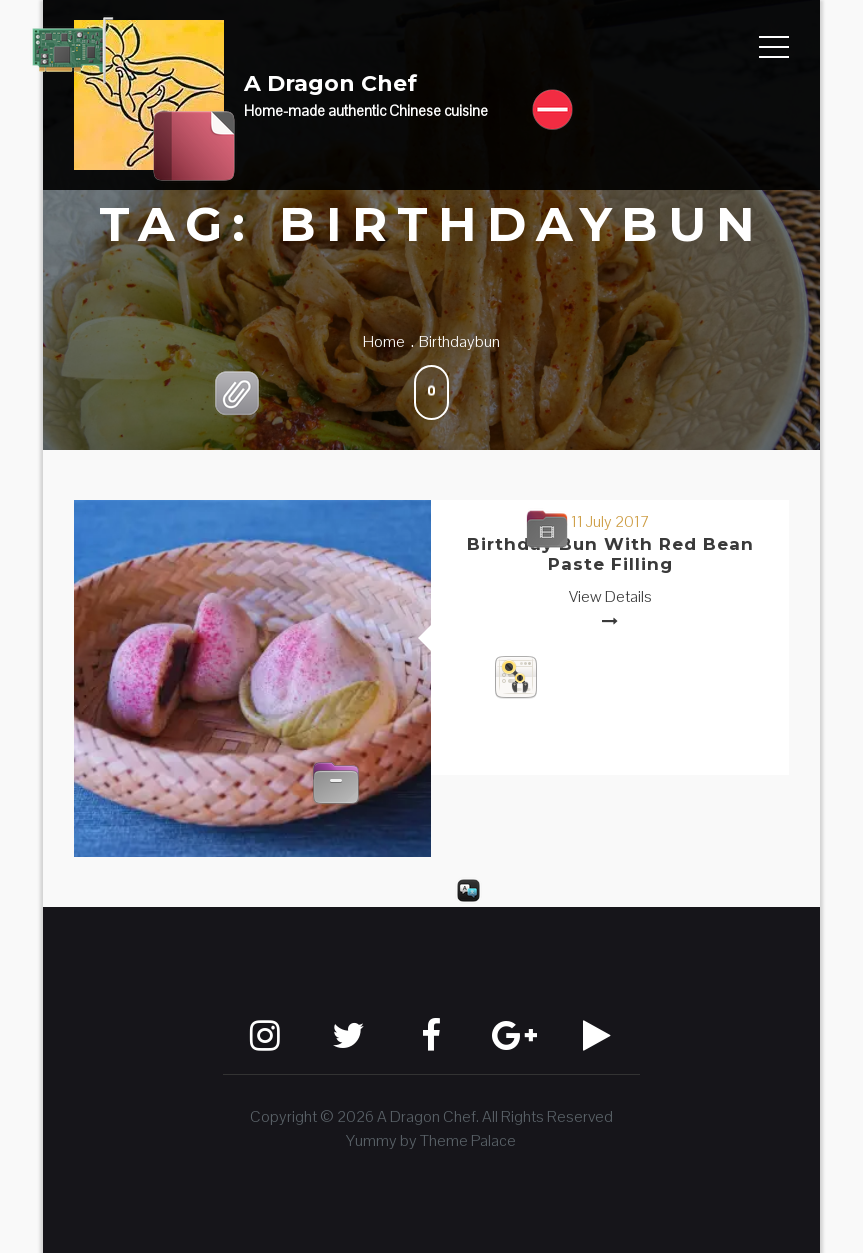 The width and height of the screenshot is (863, 1253). I want to click on open office or productivity applications, so click(237, 394).